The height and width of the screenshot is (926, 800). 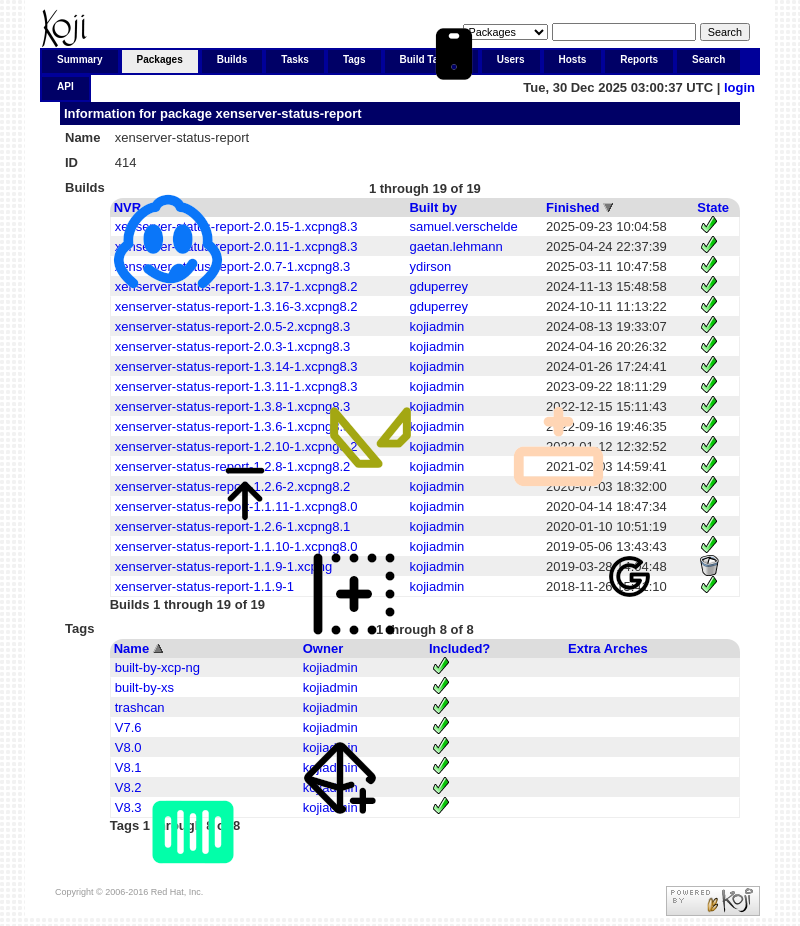 What do you see at coordinates (370, 435) in the screenshot?
I see `launch Valorant game` at bounding box center [370, 435].